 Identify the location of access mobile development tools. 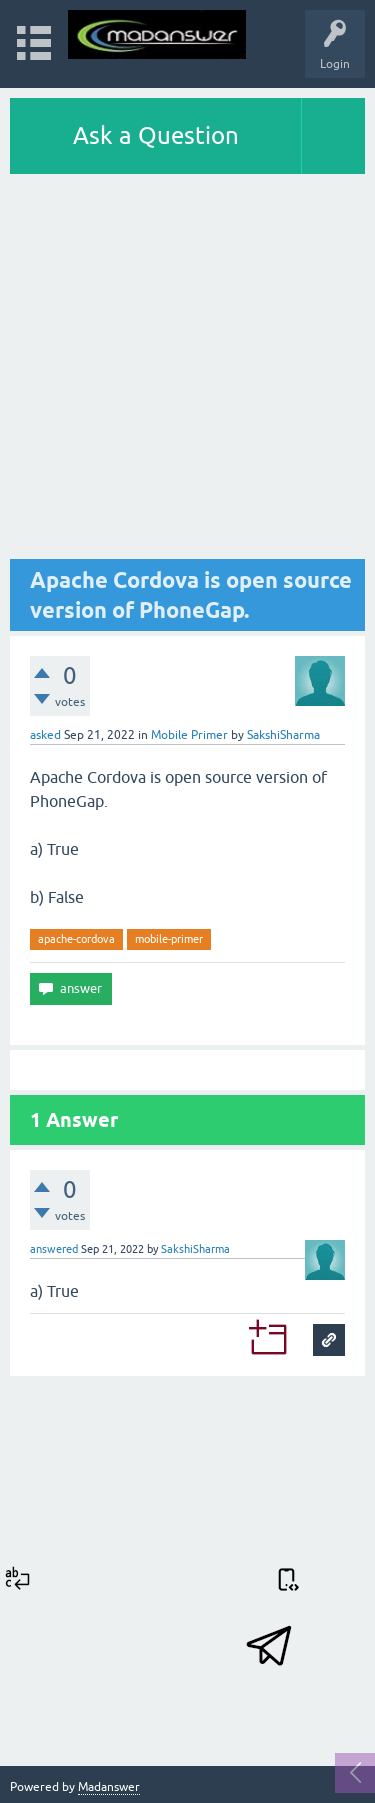
(286, 1579).